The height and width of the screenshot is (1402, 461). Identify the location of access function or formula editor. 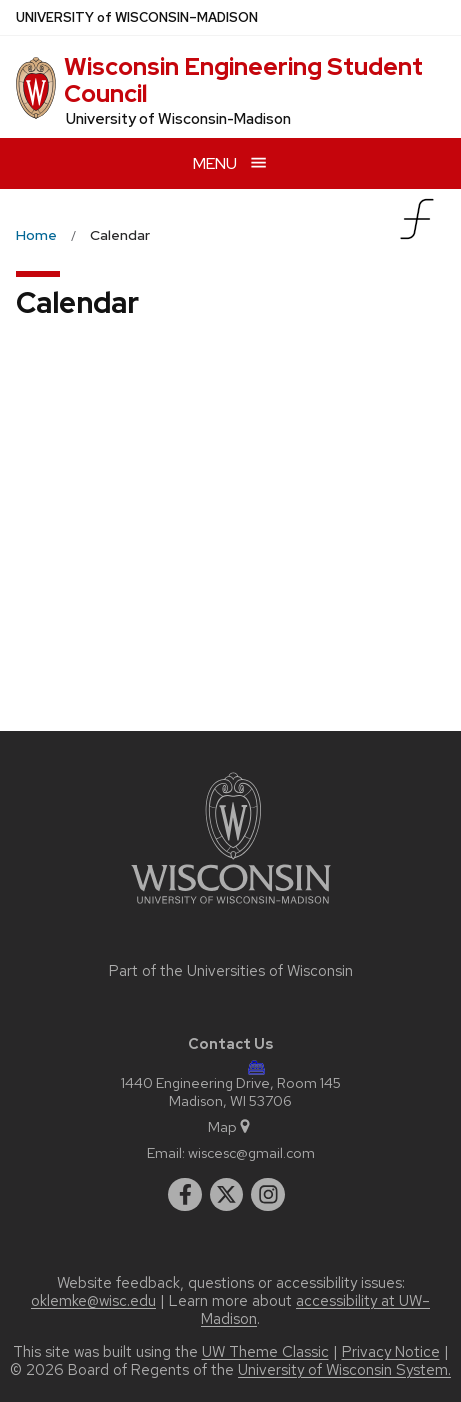
(417, 219).